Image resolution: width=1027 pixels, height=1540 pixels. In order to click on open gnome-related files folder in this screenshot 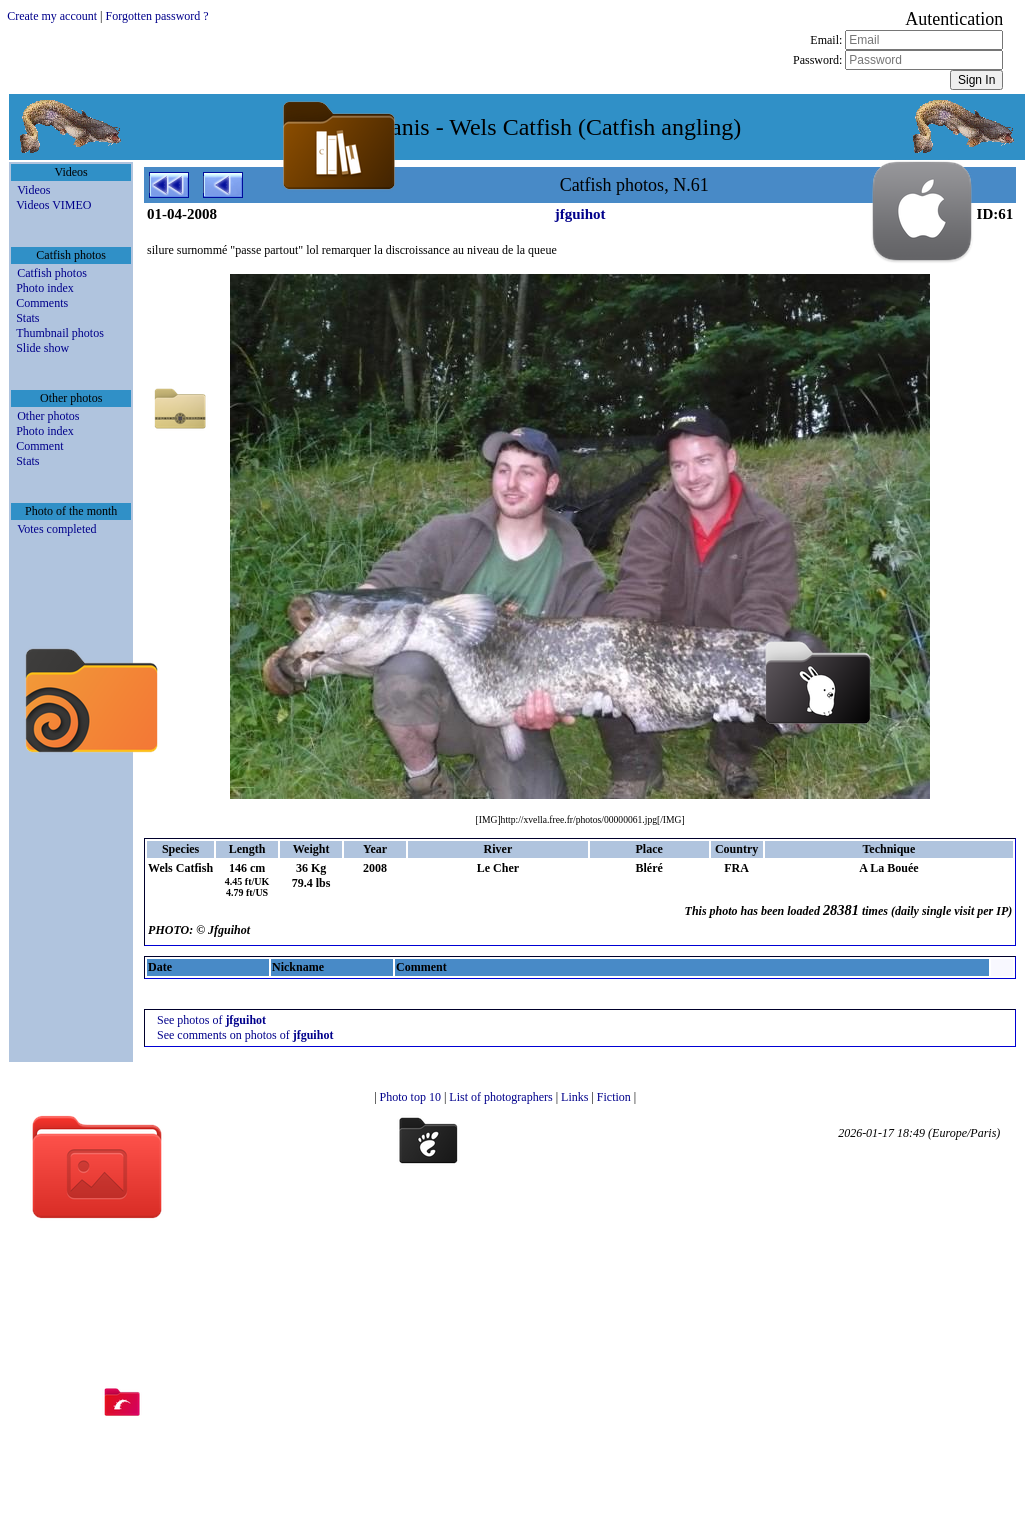, I will do `click(428, 1142)`.